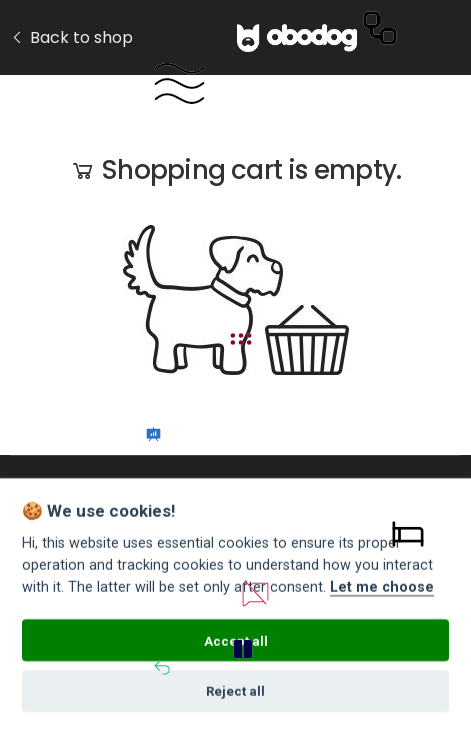  I want to click on mute or disable chat notifications, so click(255, 592).